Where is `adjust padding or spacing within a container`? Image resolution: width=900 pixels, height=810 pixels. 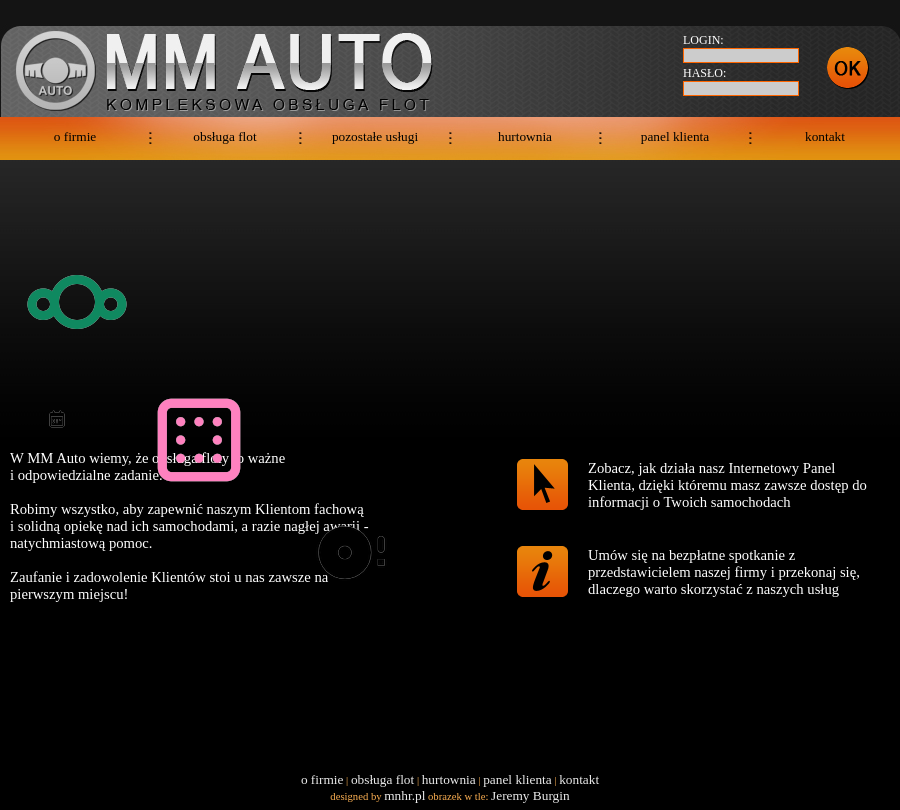 adjust padding or spacing within a container is located at coordinates (199, 440).